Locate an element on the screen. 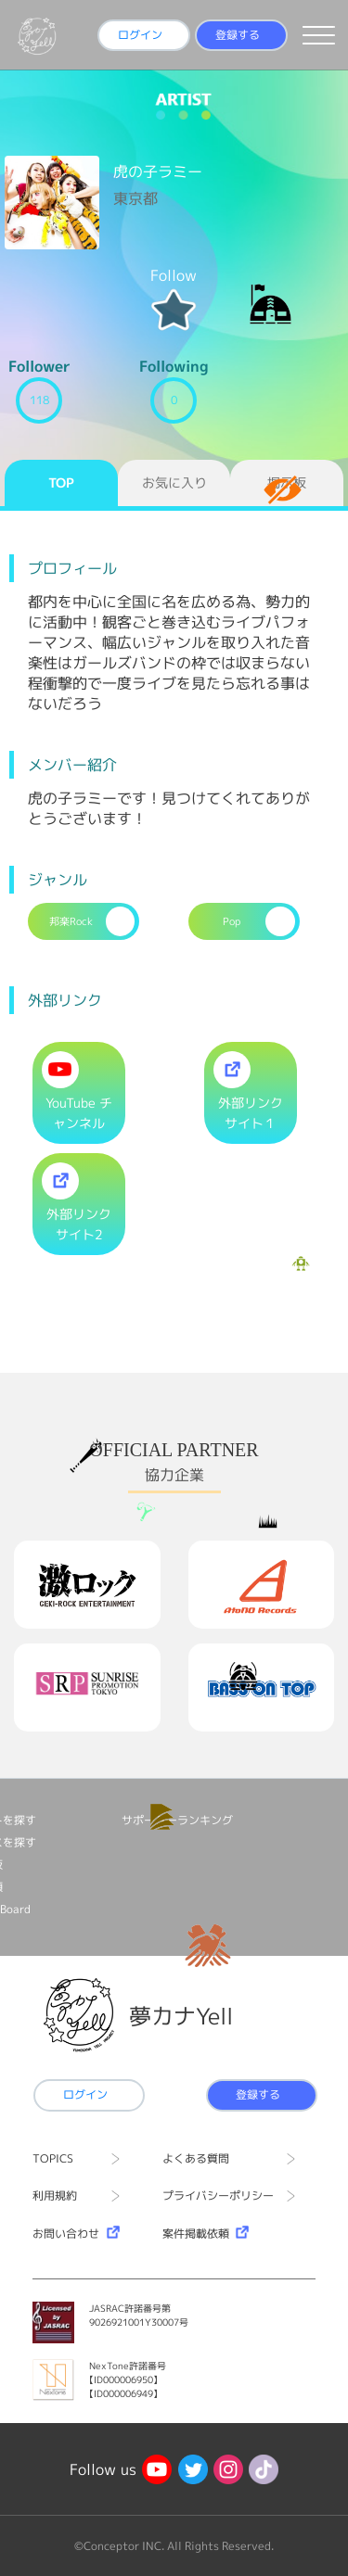 The height and width of the screenshot is (2576, 348). select spiked bat as your weapon is located at coordinates (87, 1455).